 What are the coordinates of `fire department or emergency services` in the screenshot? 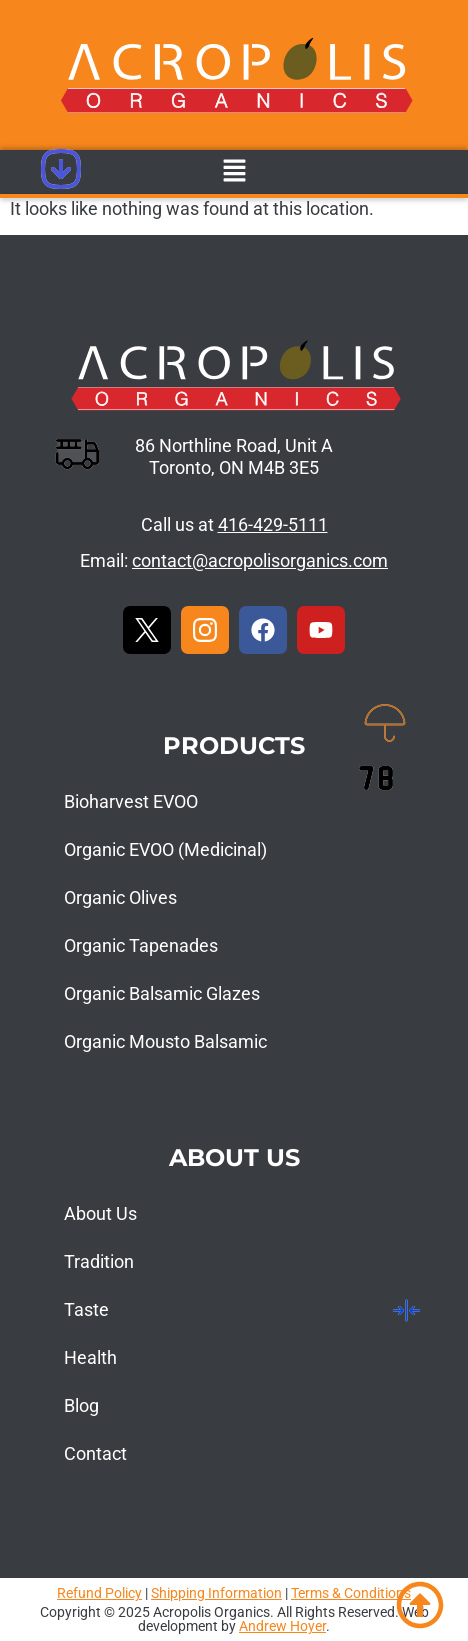 It's located at (76, 452).